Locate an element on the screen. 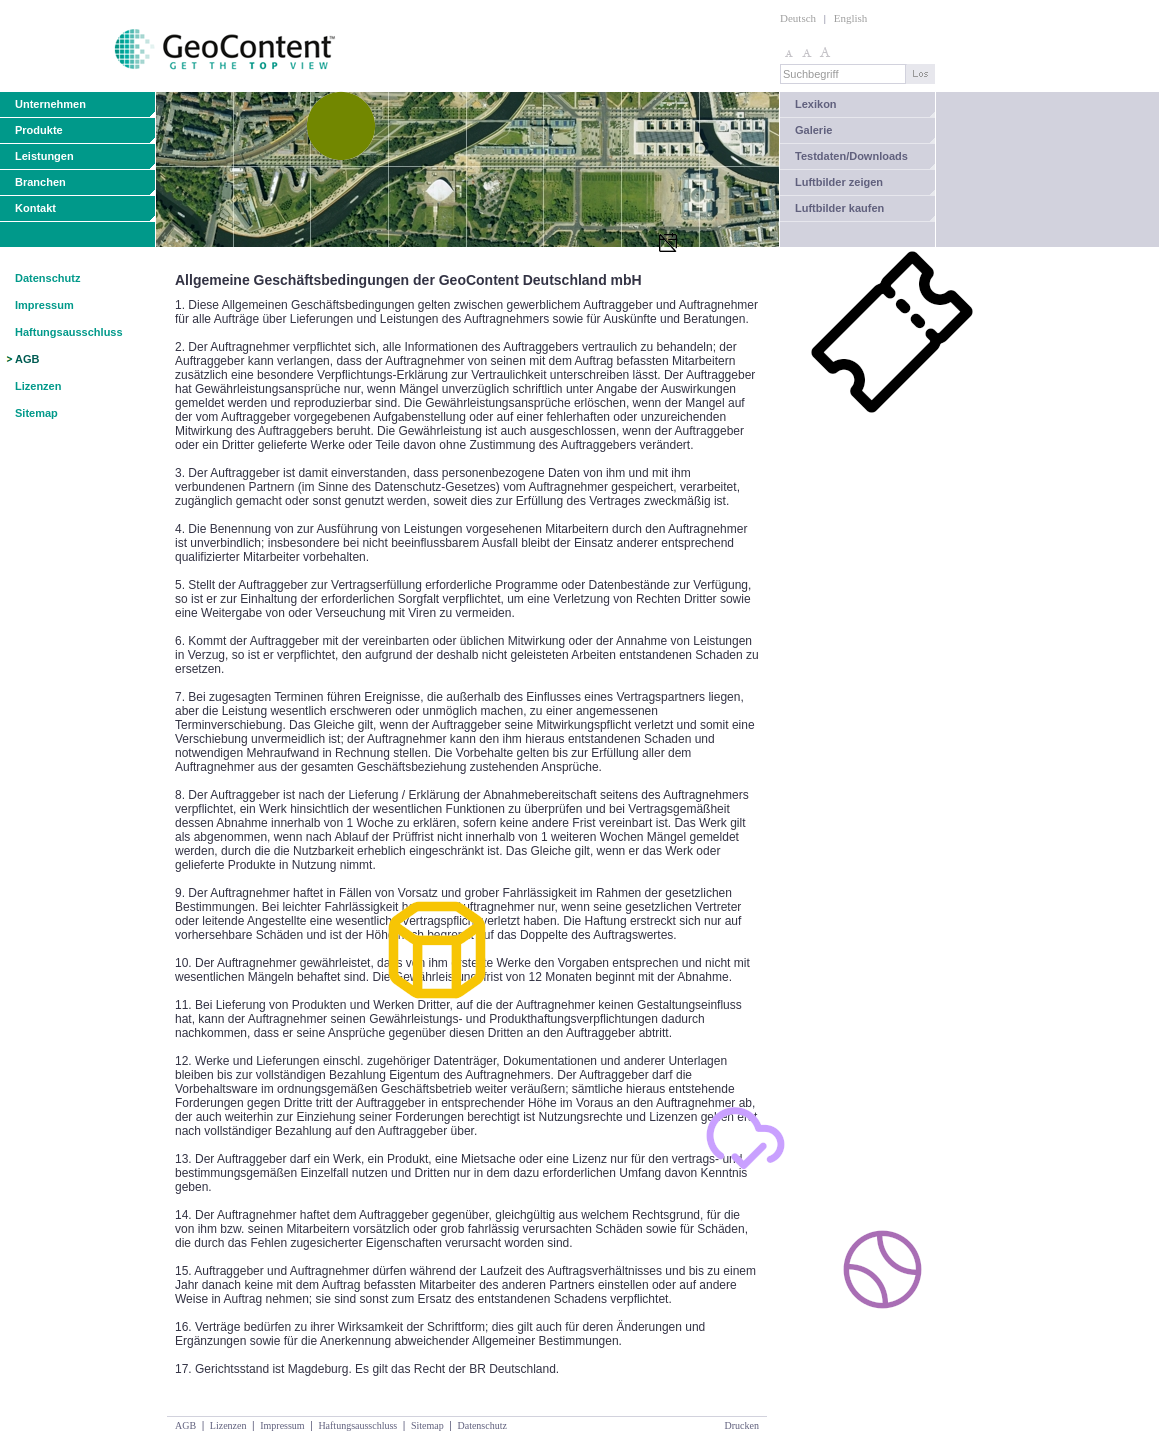 The image size is (1159, 1454). file successfully synced to cloud is located at coordinates (745, 1135).